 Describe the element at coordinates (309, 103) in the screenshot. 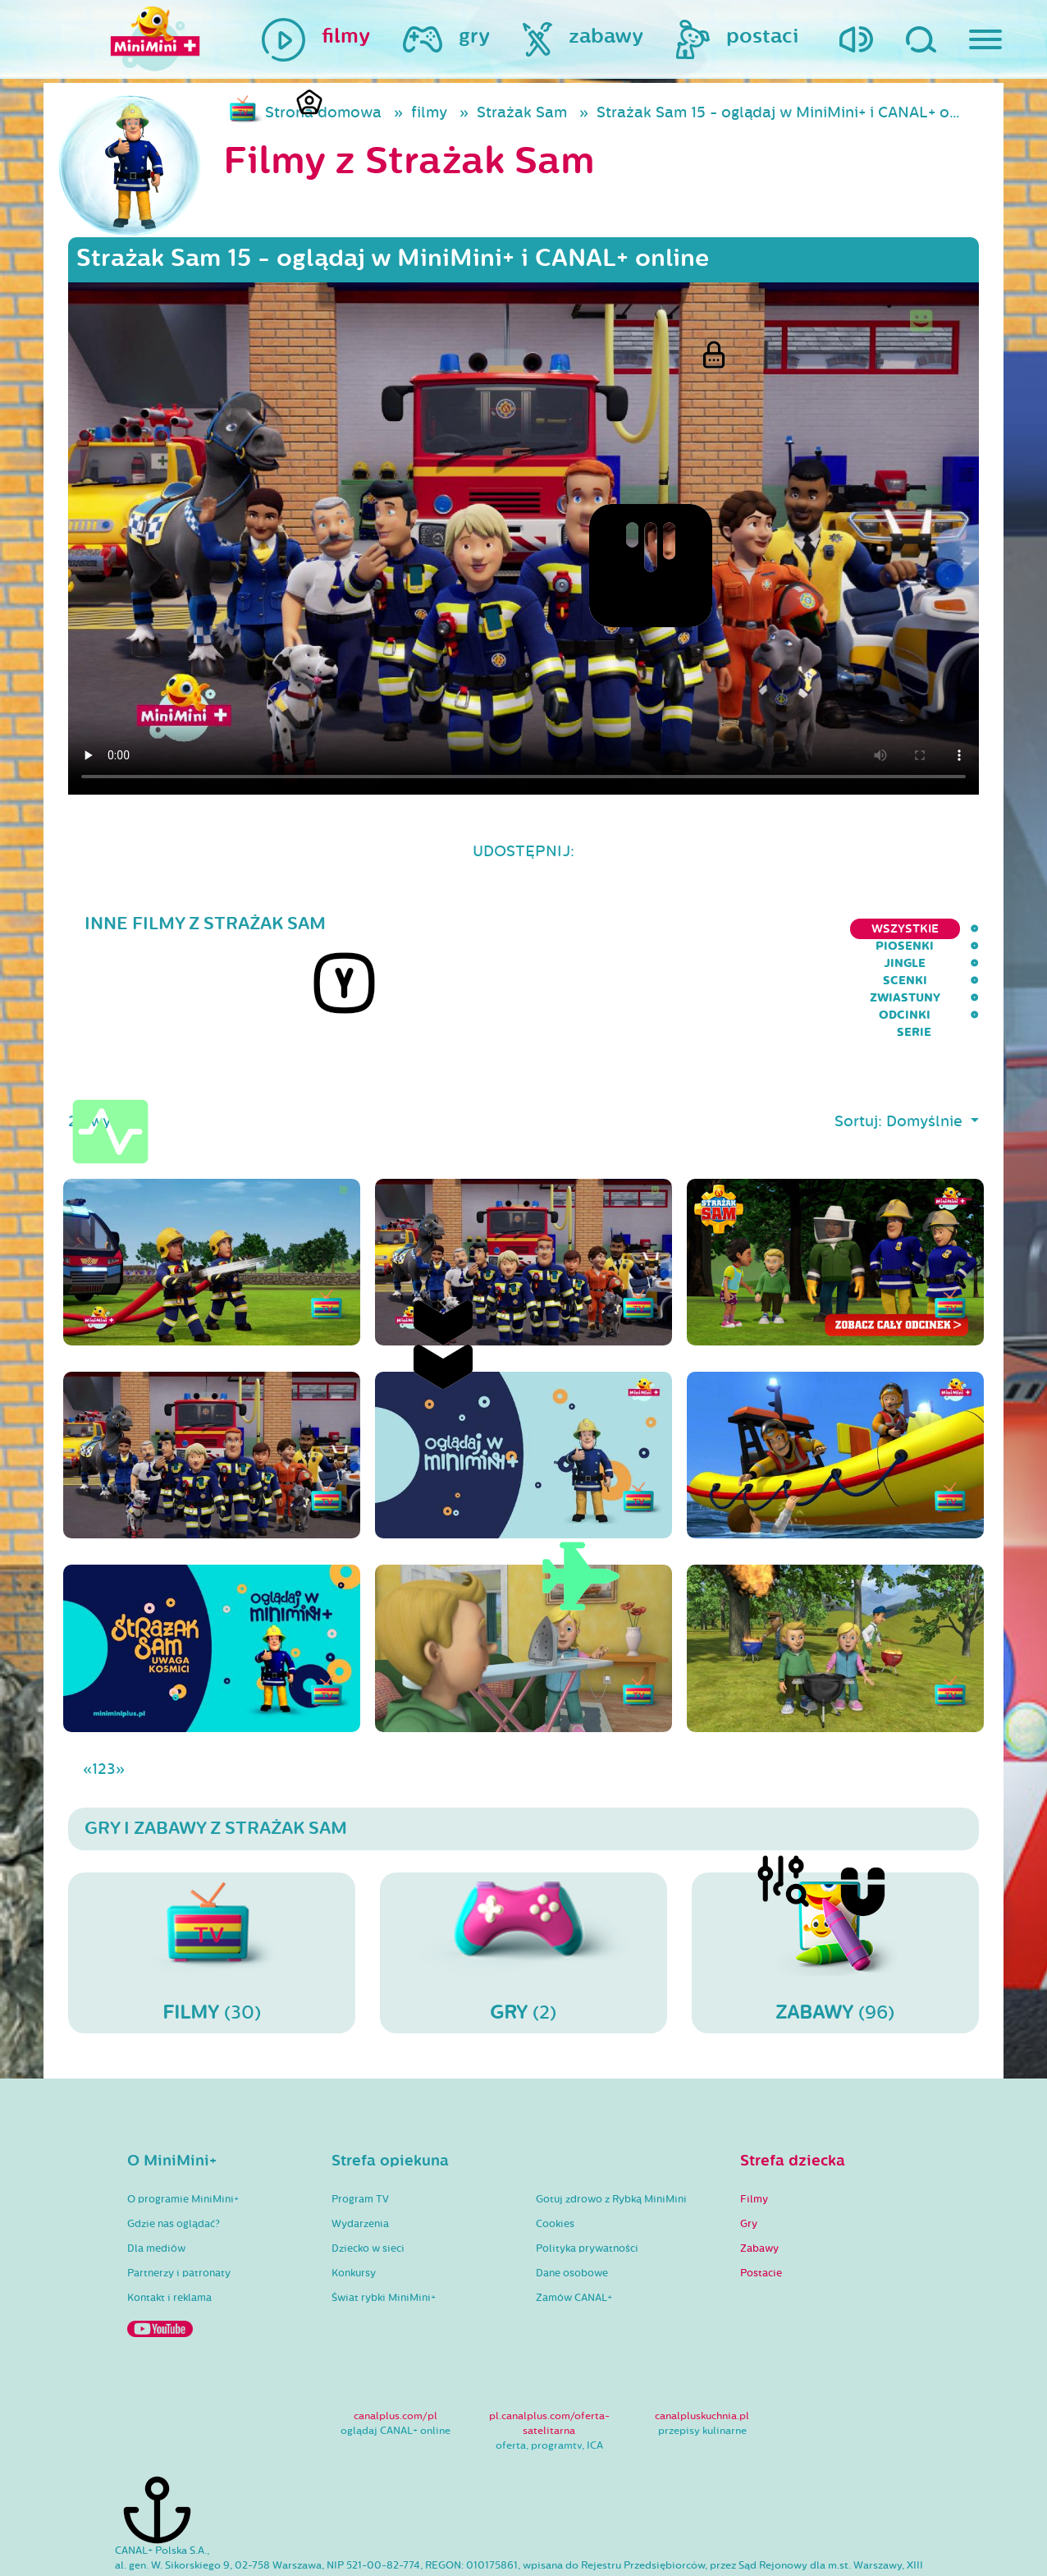

I see `view user profile` at that location.